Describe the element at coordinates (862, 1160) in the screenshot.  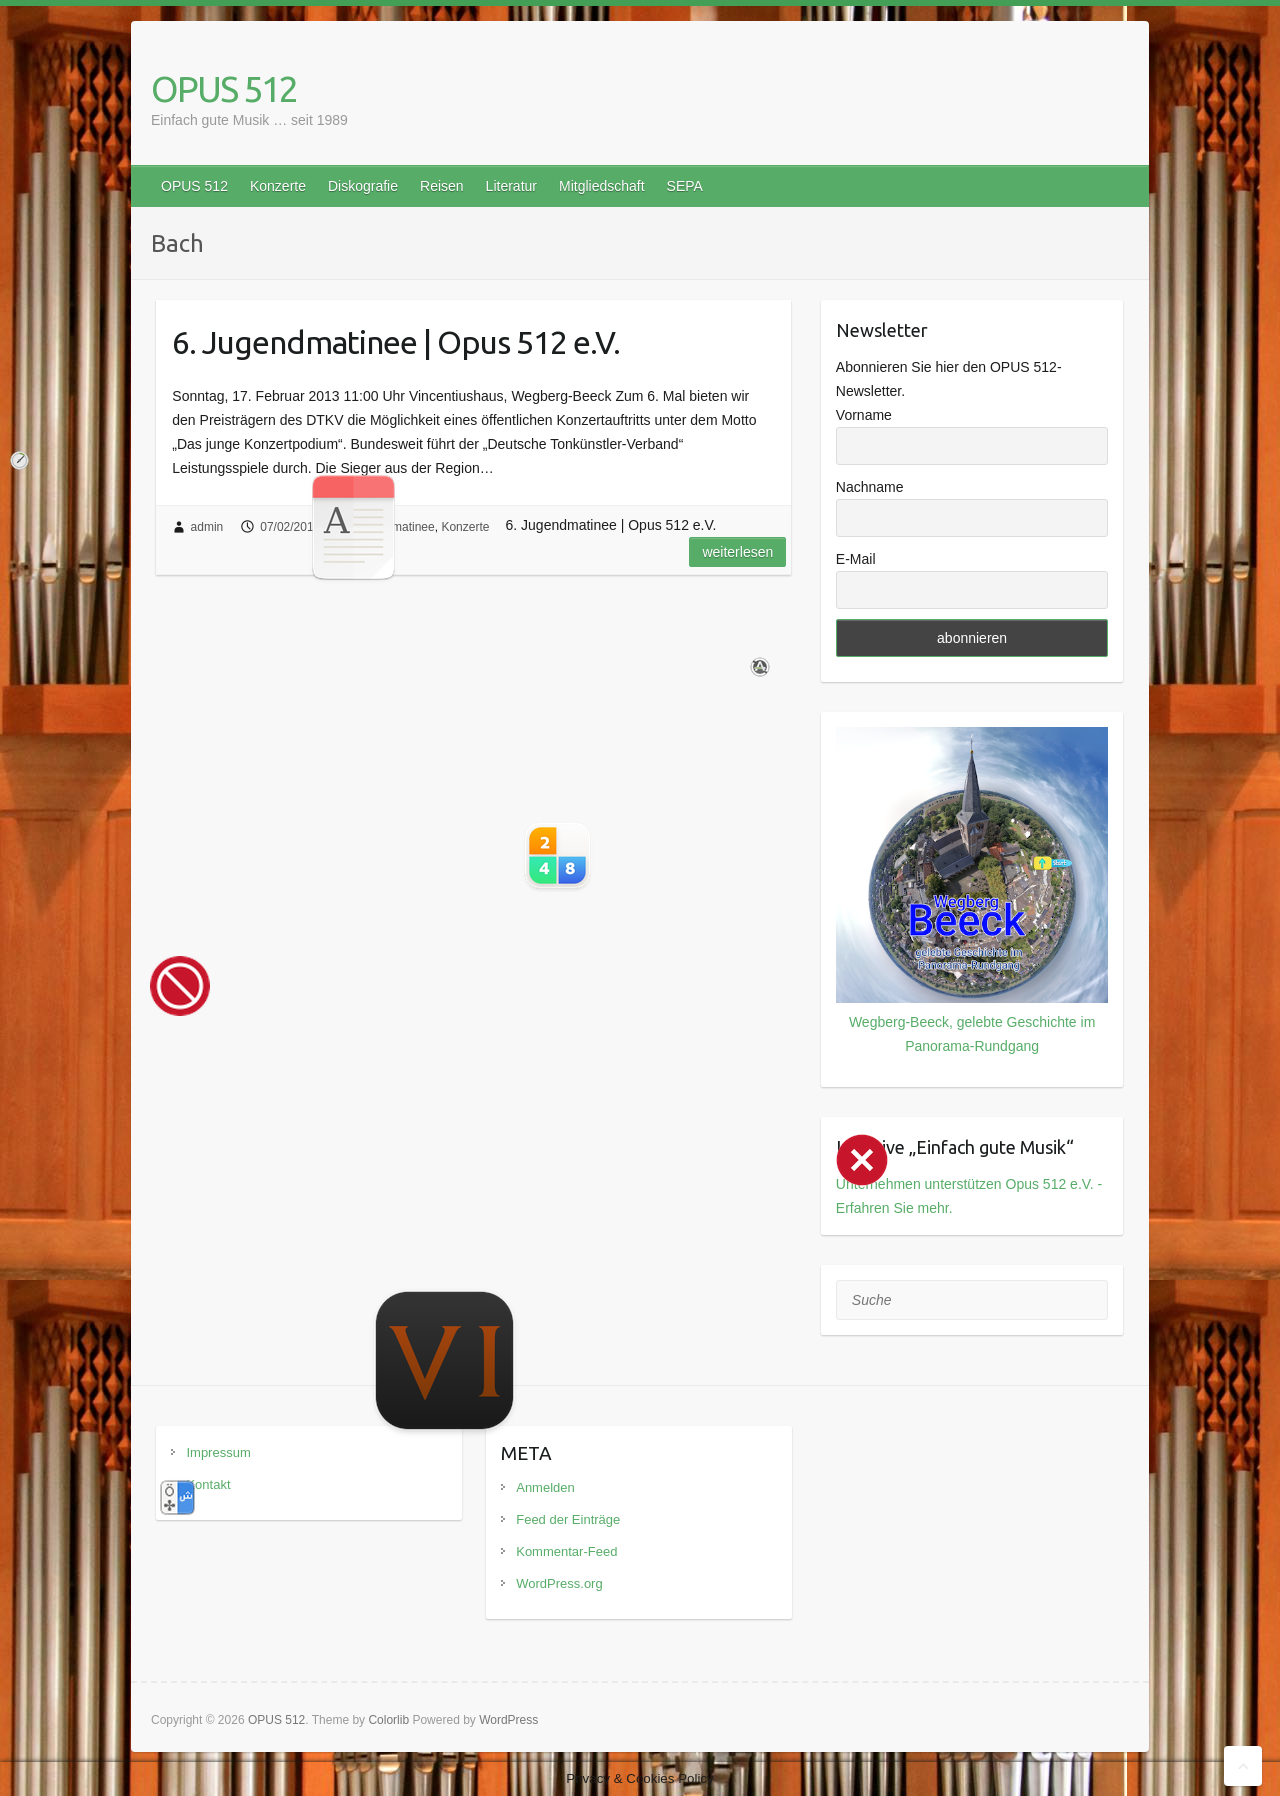
I see `cancel the current action or operation` at that location.